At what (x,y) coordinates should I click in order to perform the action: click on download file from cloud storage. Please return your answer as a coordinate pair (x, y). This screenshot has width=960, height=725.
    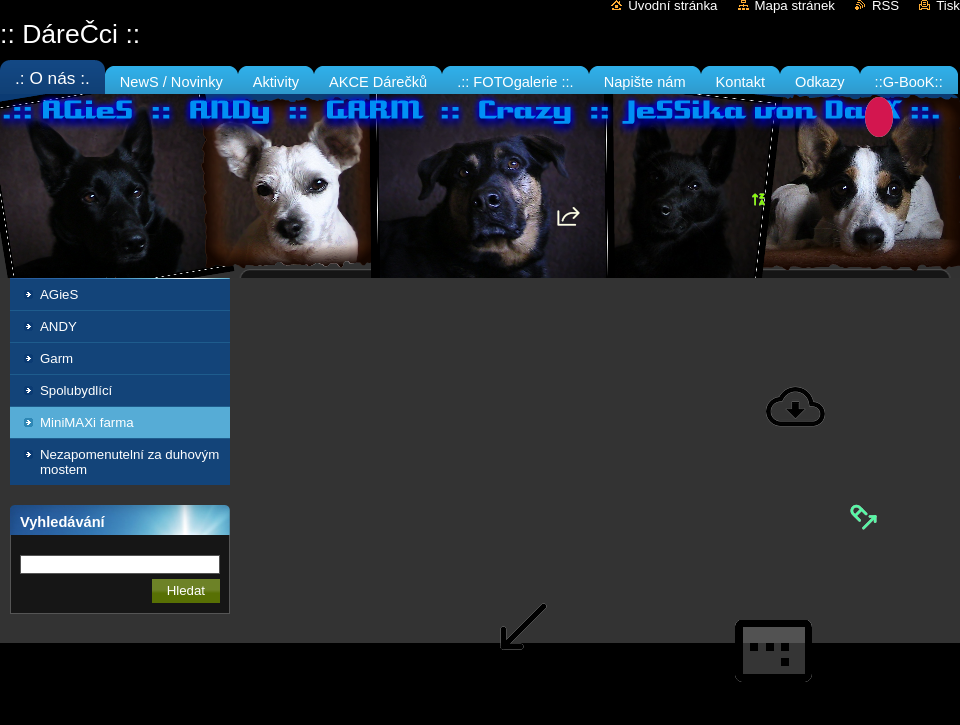
    Looking at the image, I should click on (795, 406).